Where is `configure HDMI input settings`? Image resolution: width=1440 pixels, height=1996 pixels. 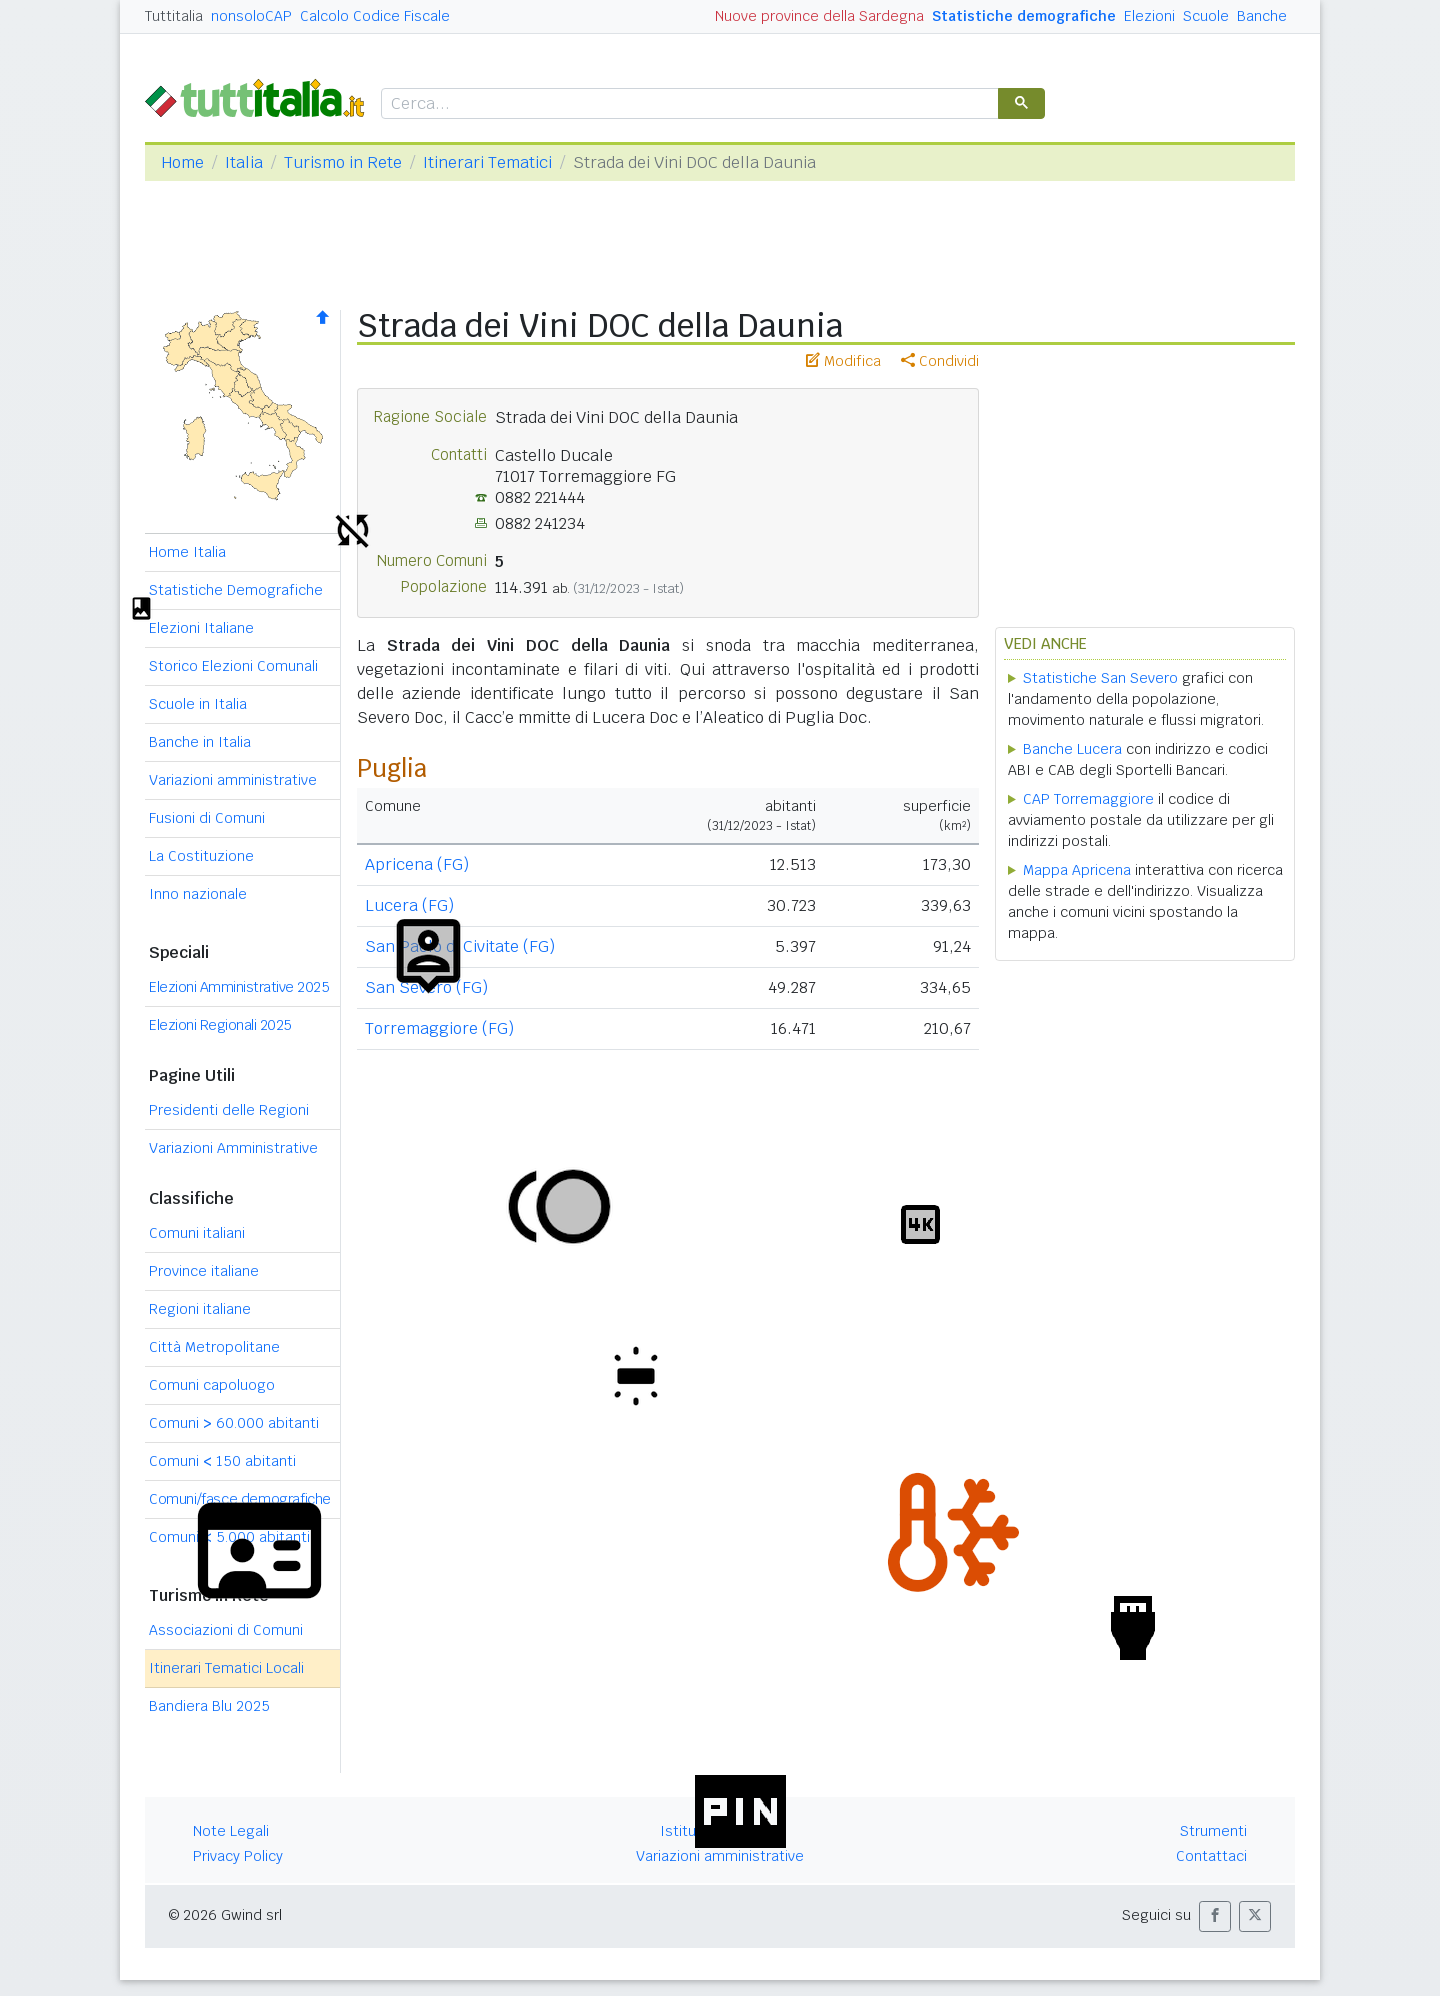
configure HDMI input settings is located at coordinates (1133, 1628).